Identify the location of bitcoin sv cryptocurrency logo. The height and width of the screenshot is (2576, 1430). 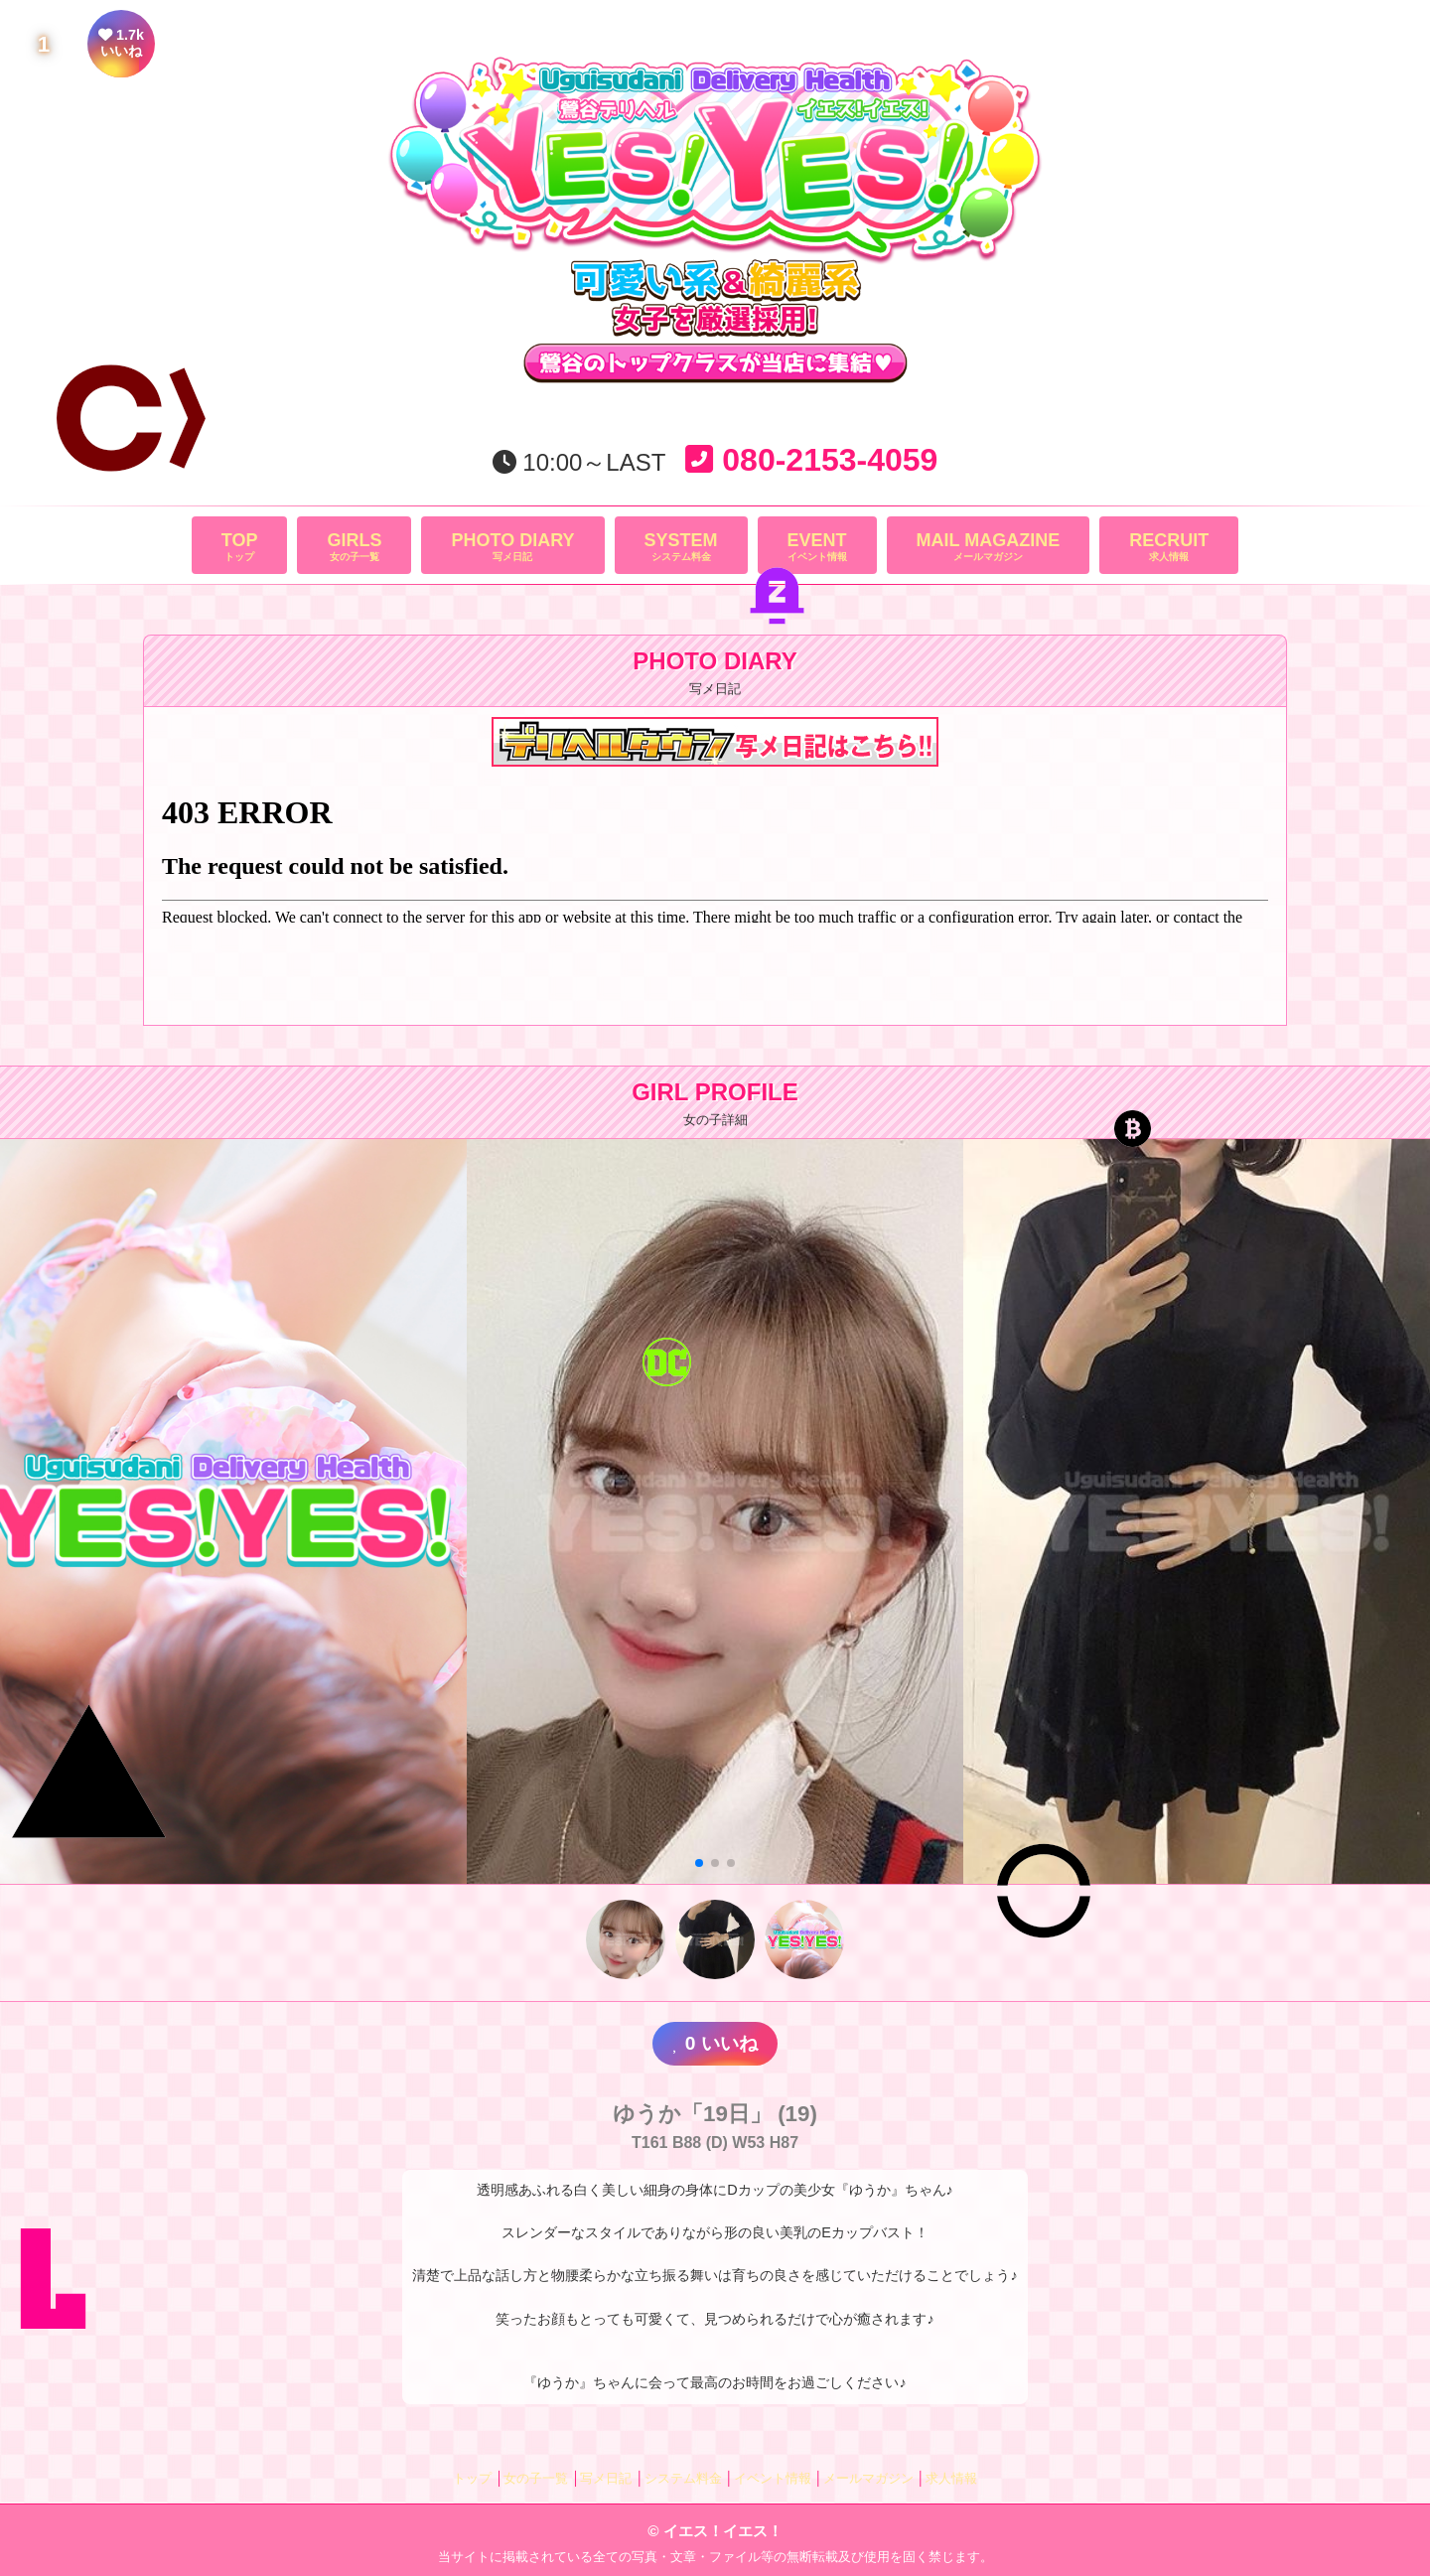
(1132, 1128).